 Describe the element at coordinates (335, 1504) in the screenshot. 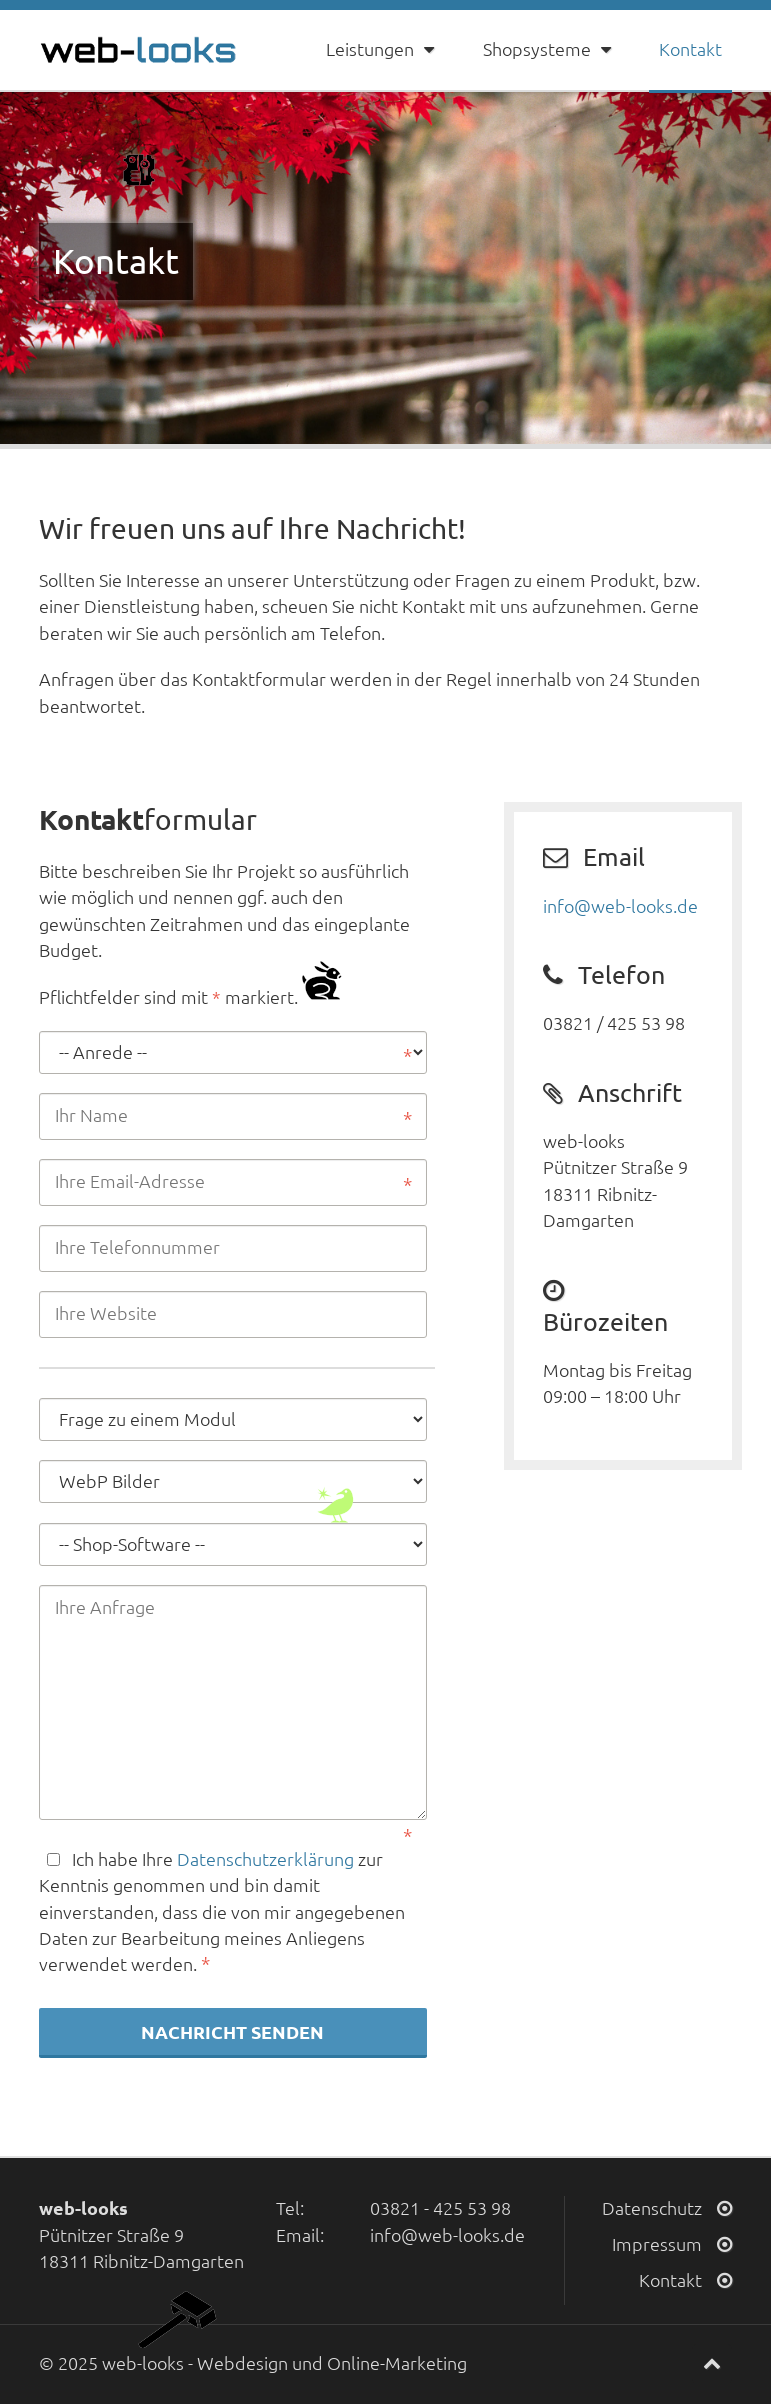

I see `indicates a distraction or interruption event` at that location.